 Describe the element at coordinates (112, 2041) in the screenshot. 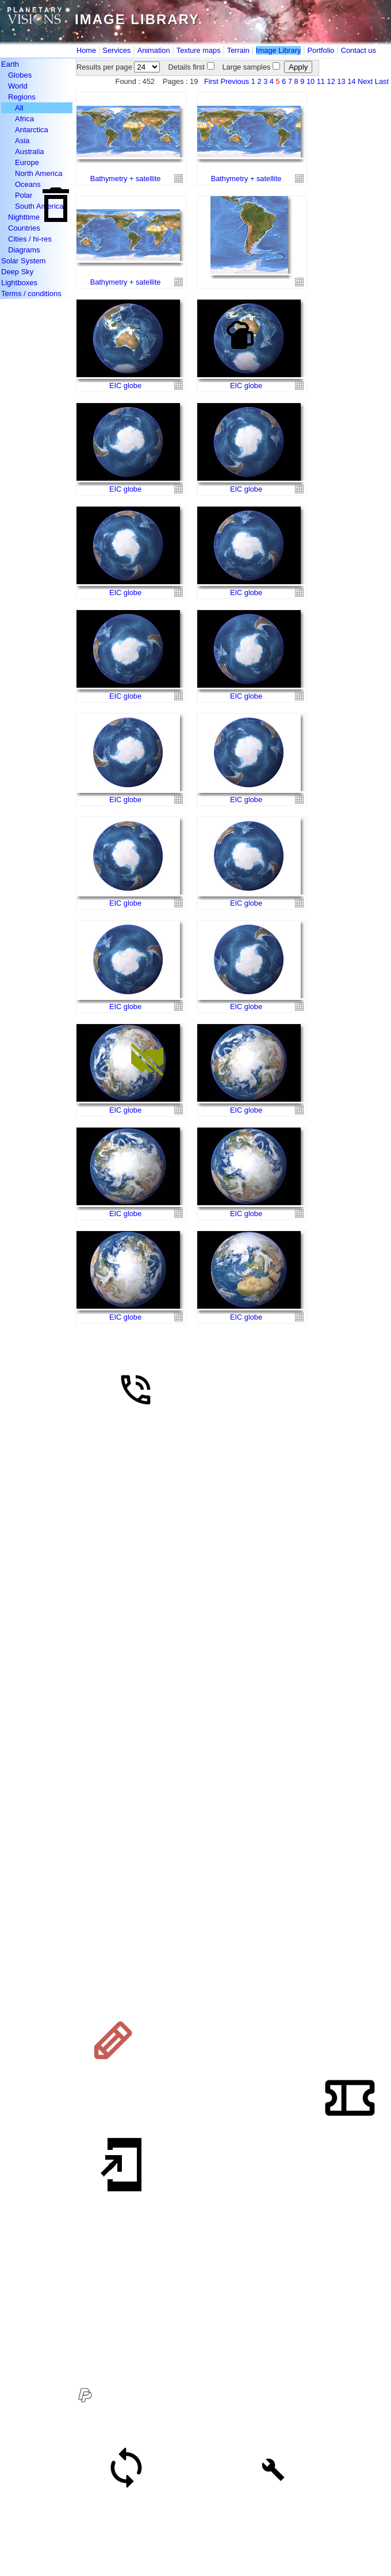

I see `edit content or settings` at that location.